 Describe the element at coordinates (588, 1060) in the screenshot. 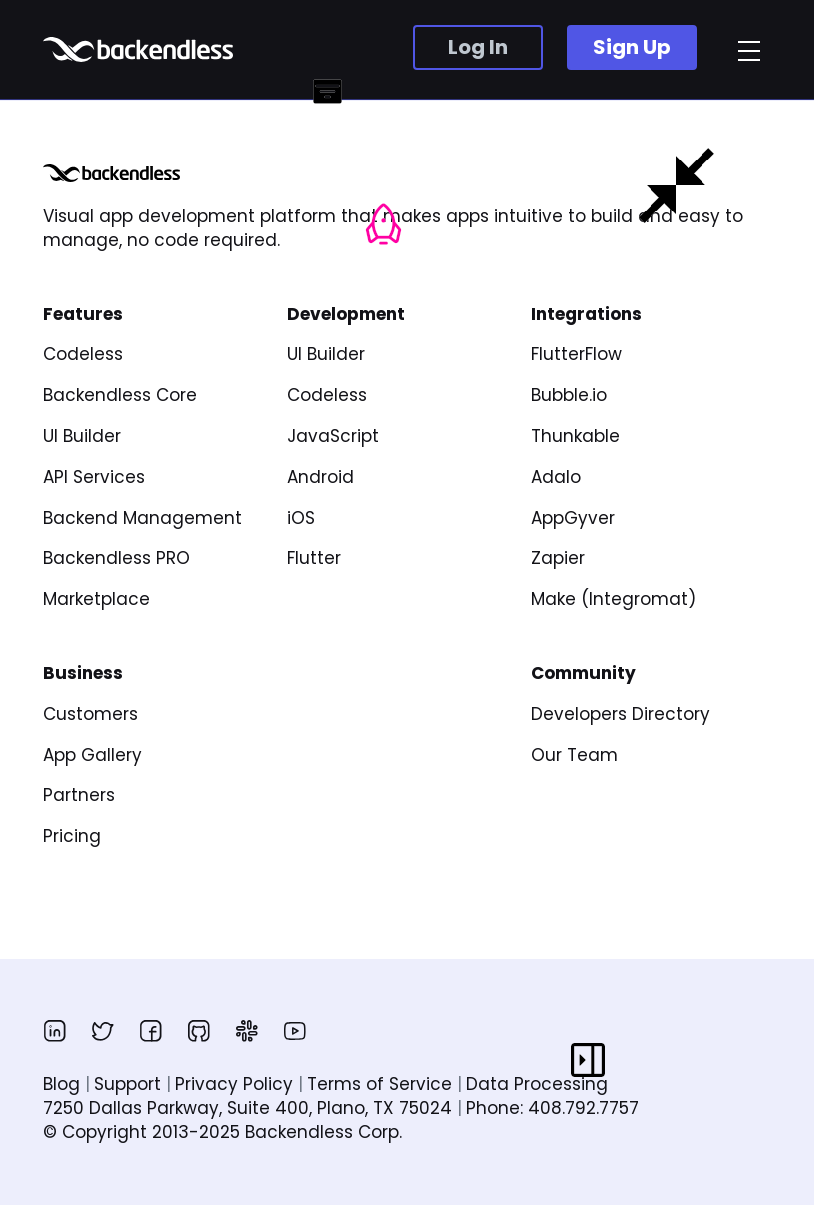

I see `collapse the sidebar panel` at that location.